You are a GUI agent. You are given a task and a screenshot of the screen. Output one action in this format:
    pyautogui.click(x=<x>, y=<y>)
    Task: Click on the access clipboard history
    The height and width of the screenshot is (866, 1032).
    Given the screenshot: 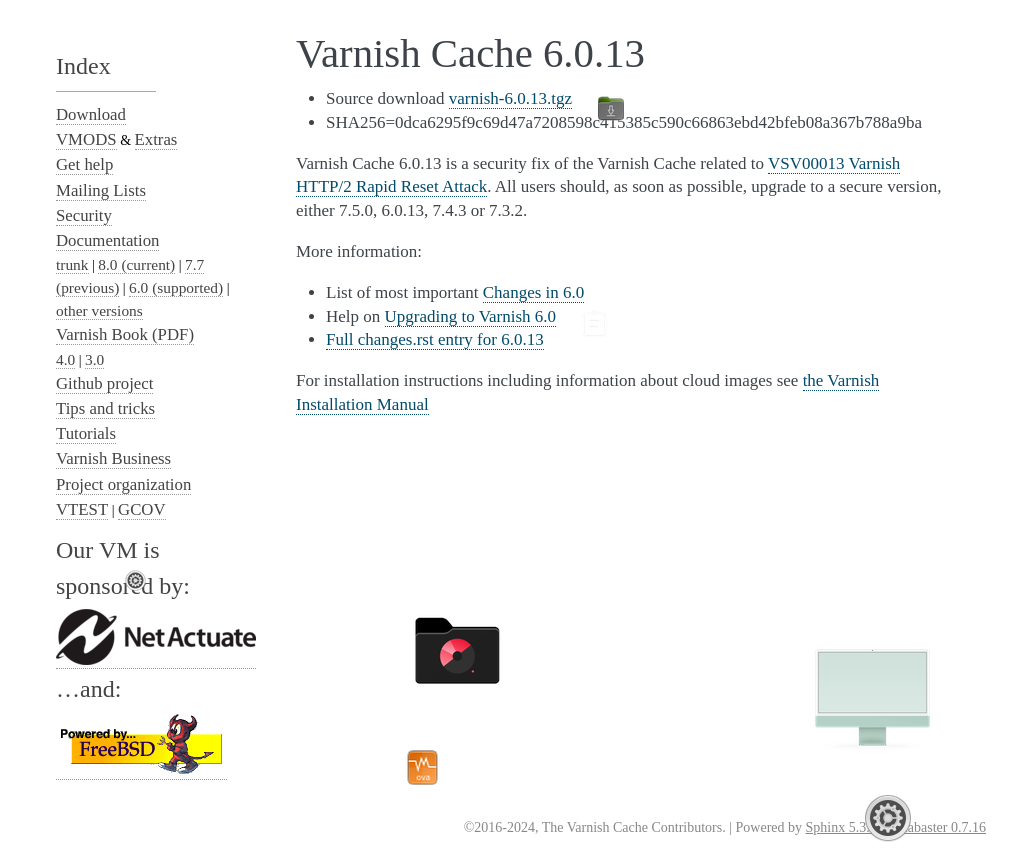 What is the action you would take?
    pyautogui.click(x=594, y=323)
    